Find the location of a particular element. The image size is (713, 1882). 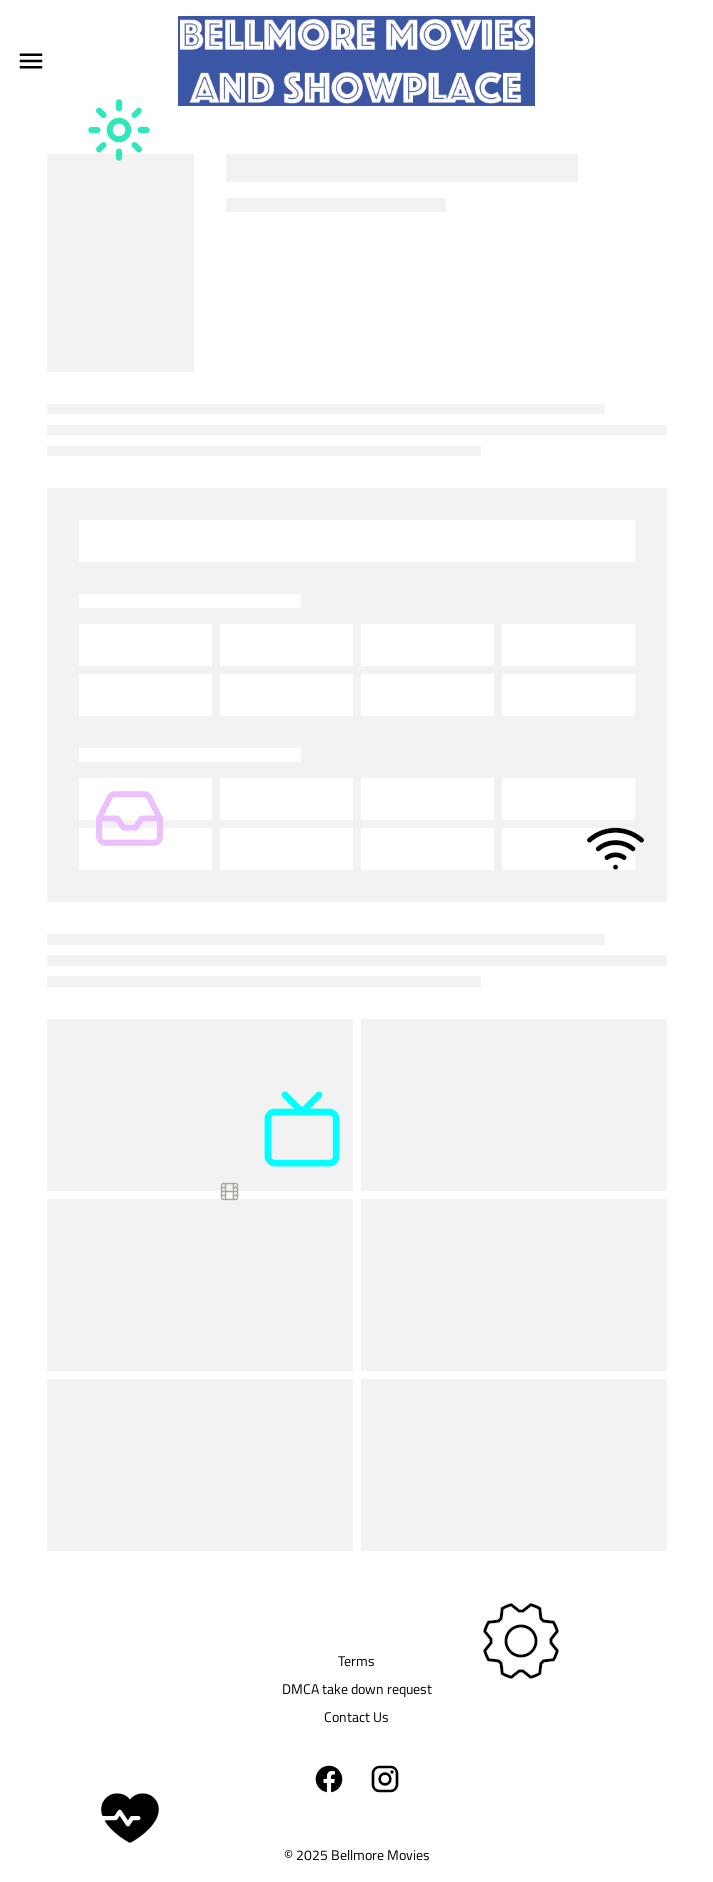

access tv or video streaming features is located at coordinates (302, 1129).